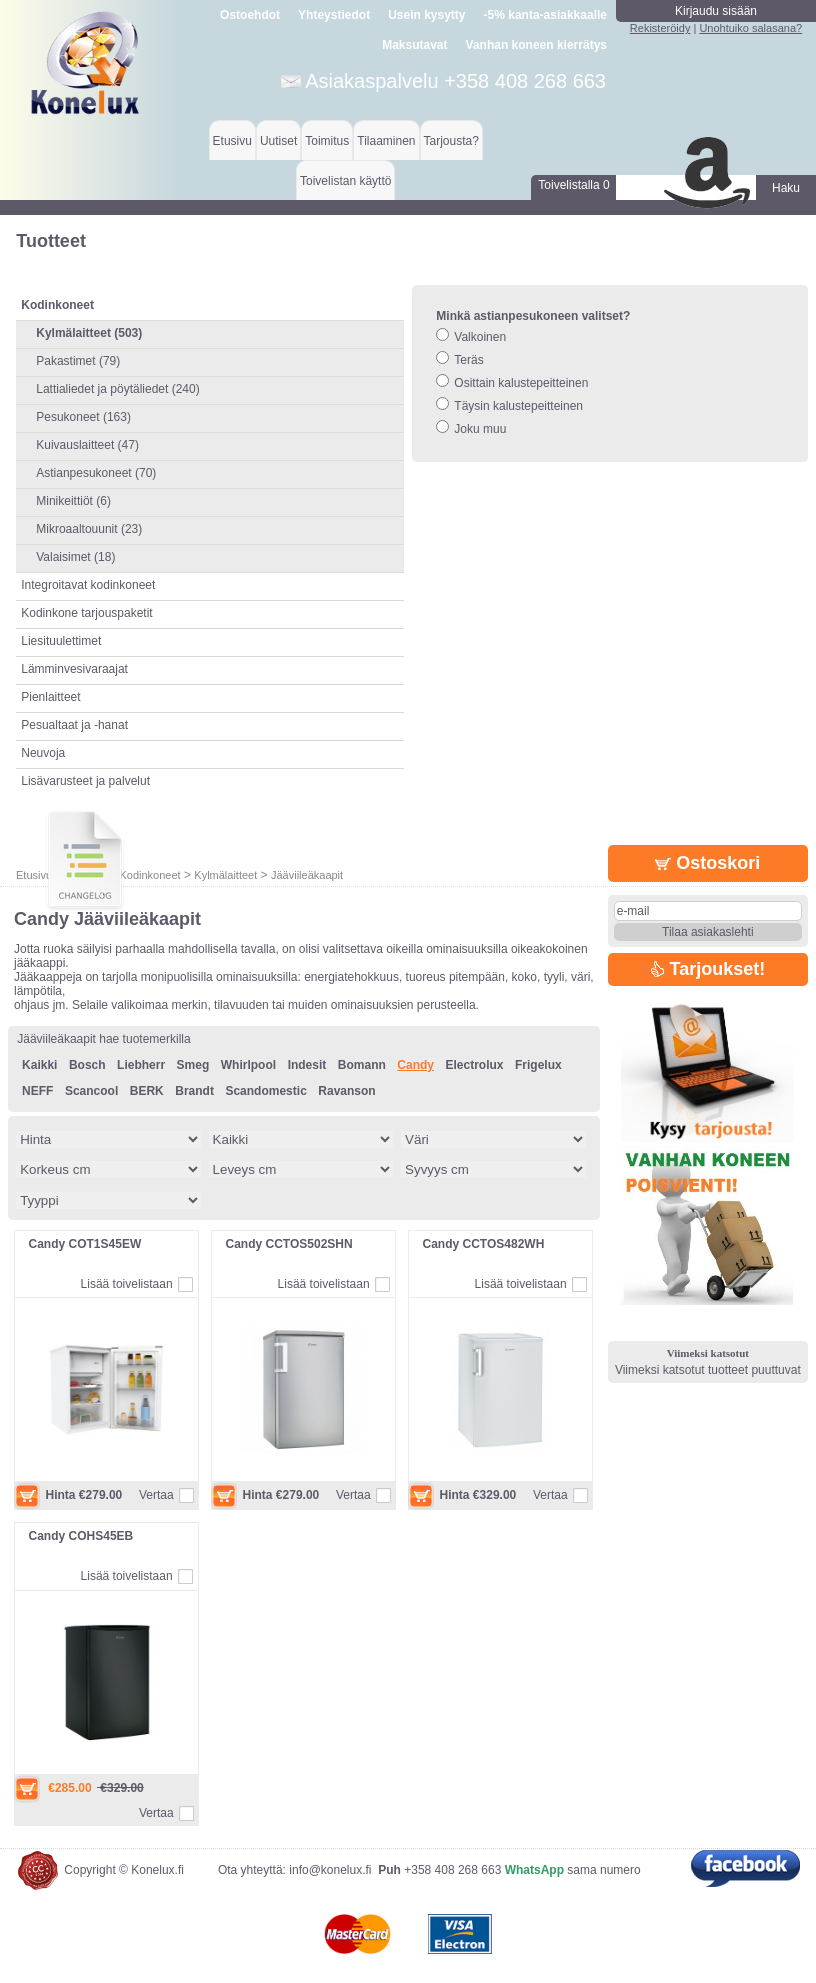  Describe the element at coordinates (85, 861) in the screenshot. I see `changelog text file` at that location.